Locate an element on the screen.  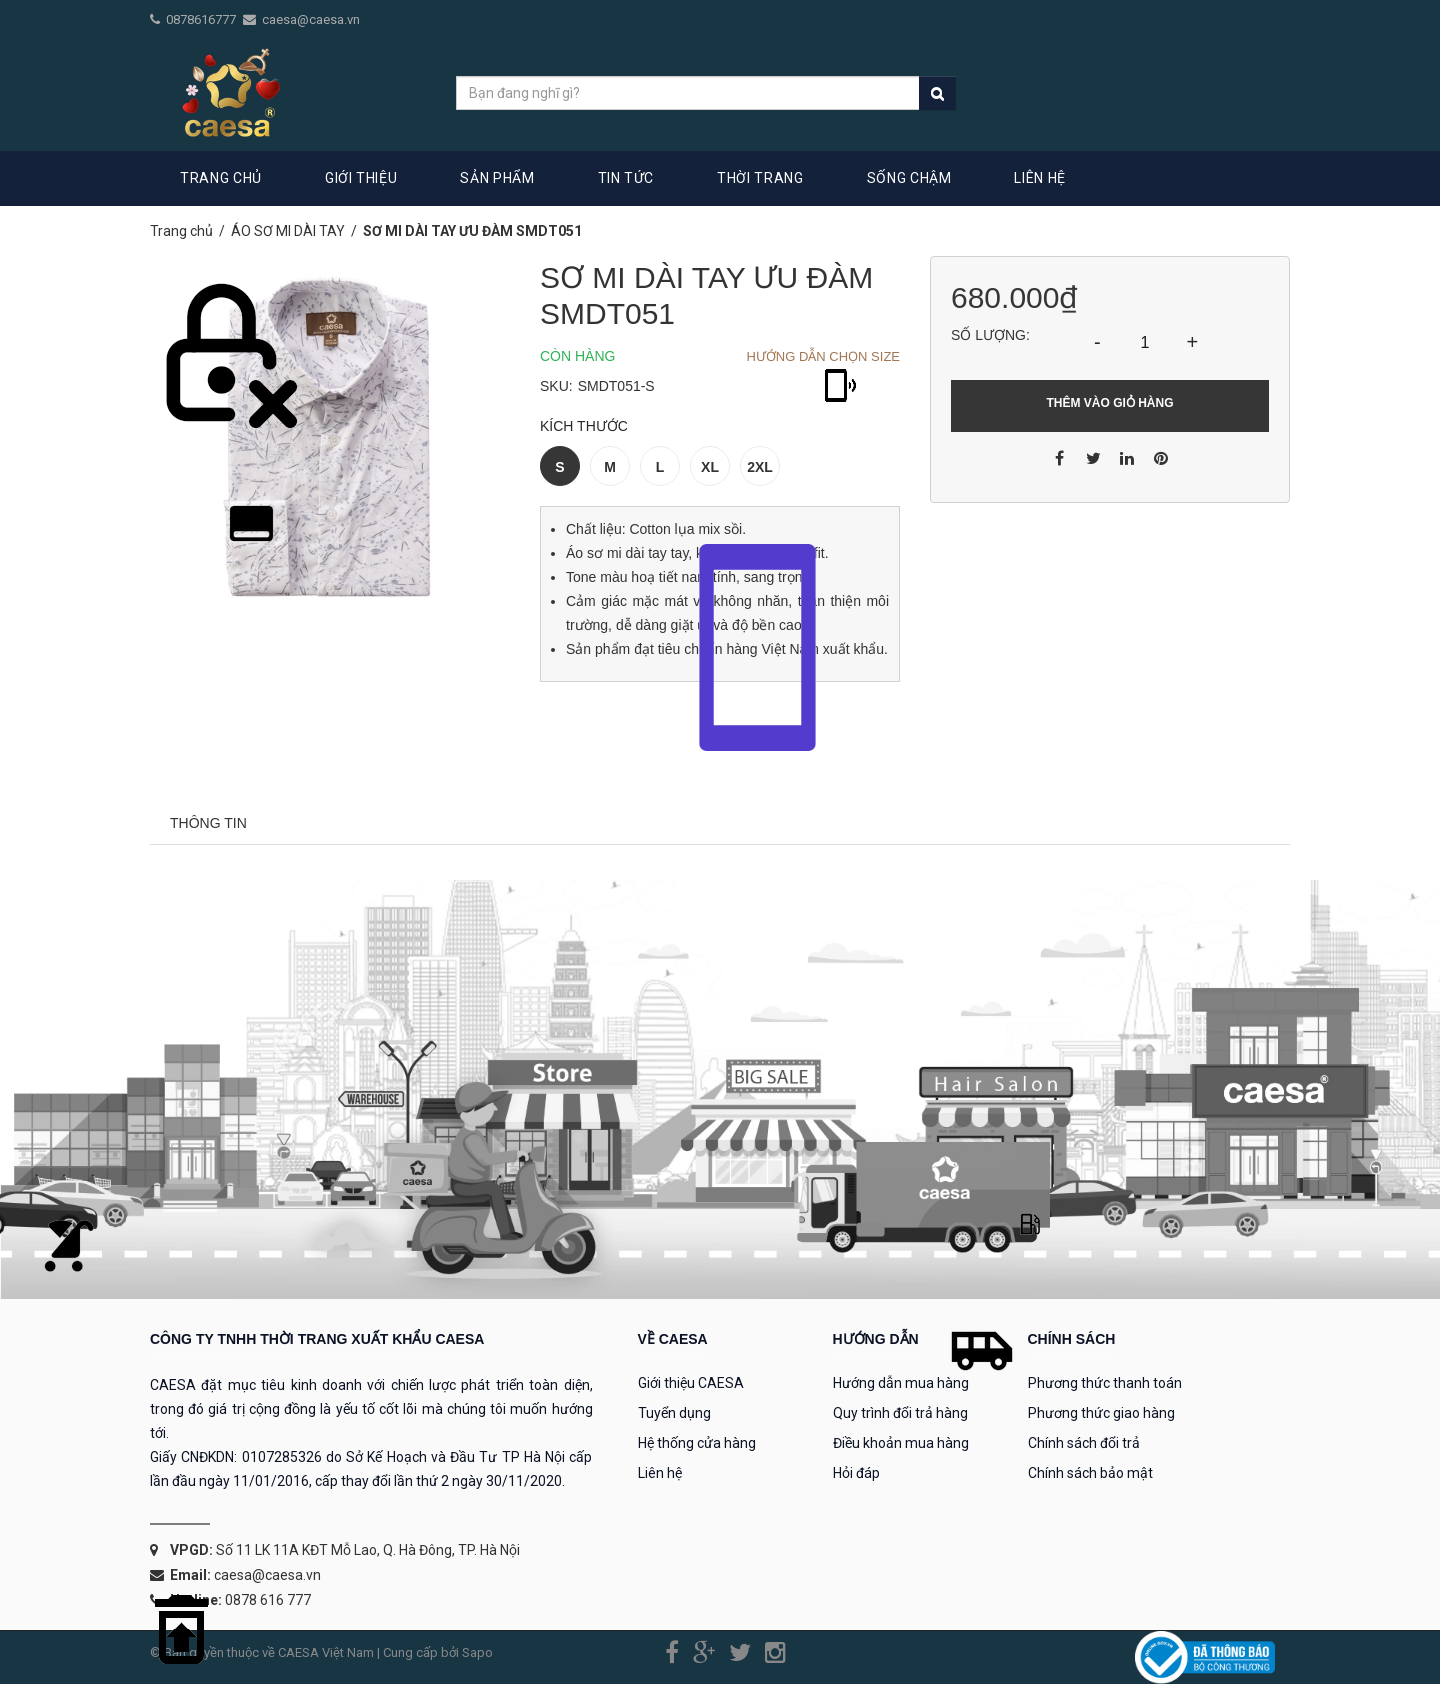
add a call-to-action overlay to video content is located at coordinates (251, 523).